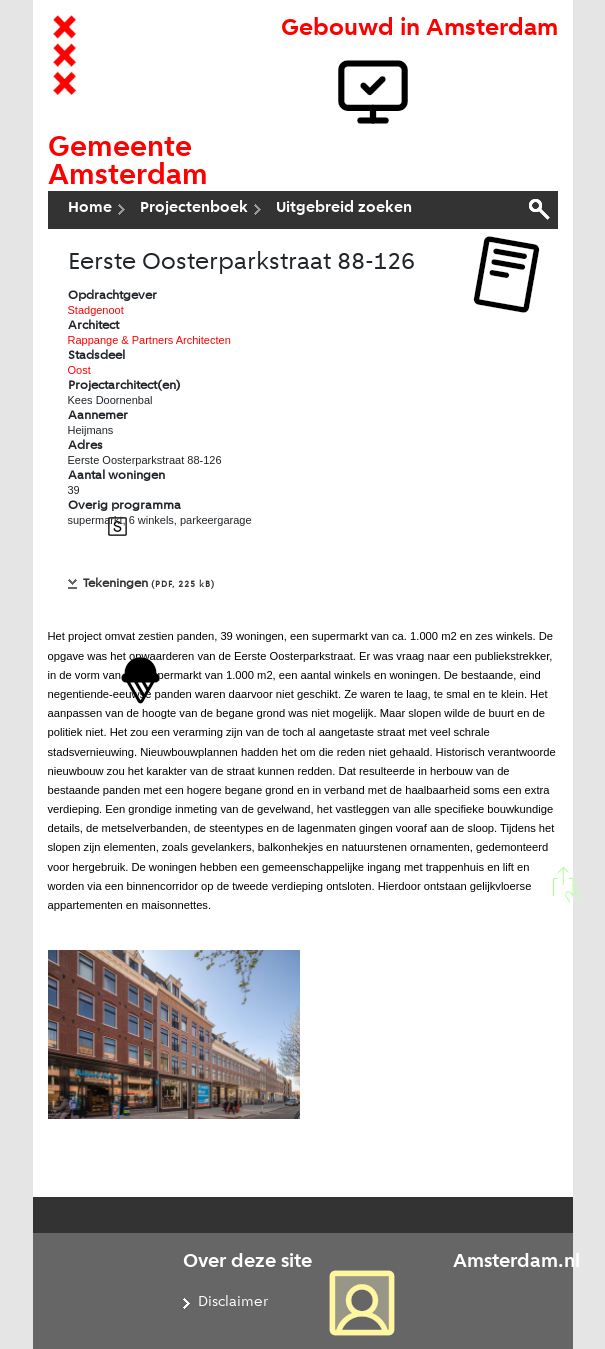 The image size is (605, 1349). I want to click on browse dessert or ice cream options, so click(140, 679).